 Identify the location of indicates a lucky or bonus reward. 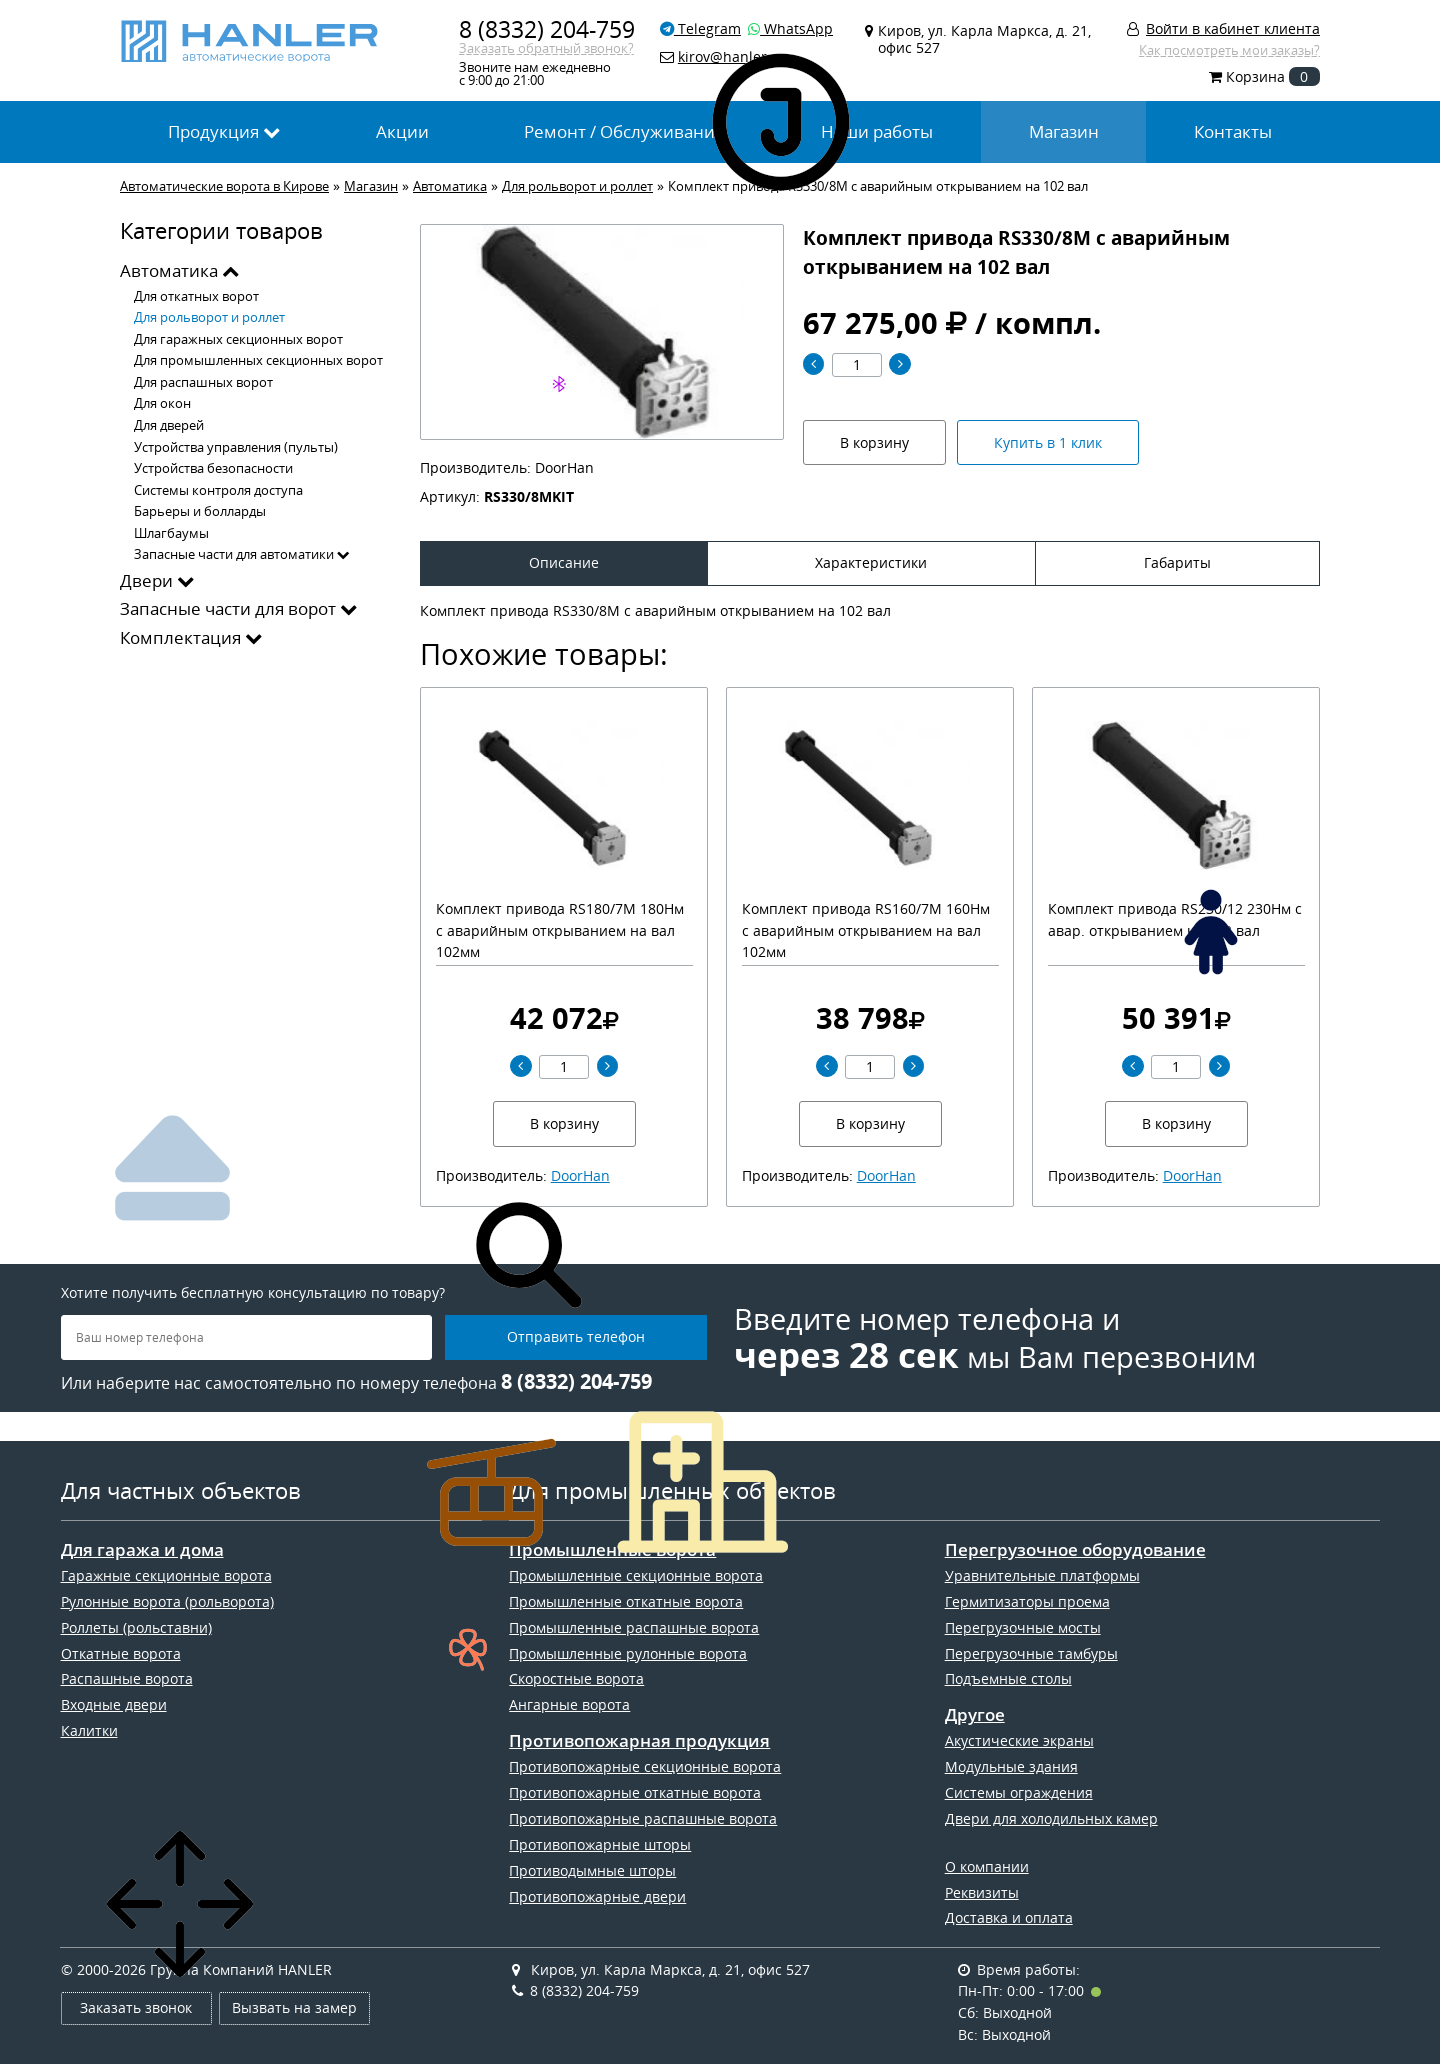
(468, 1649).